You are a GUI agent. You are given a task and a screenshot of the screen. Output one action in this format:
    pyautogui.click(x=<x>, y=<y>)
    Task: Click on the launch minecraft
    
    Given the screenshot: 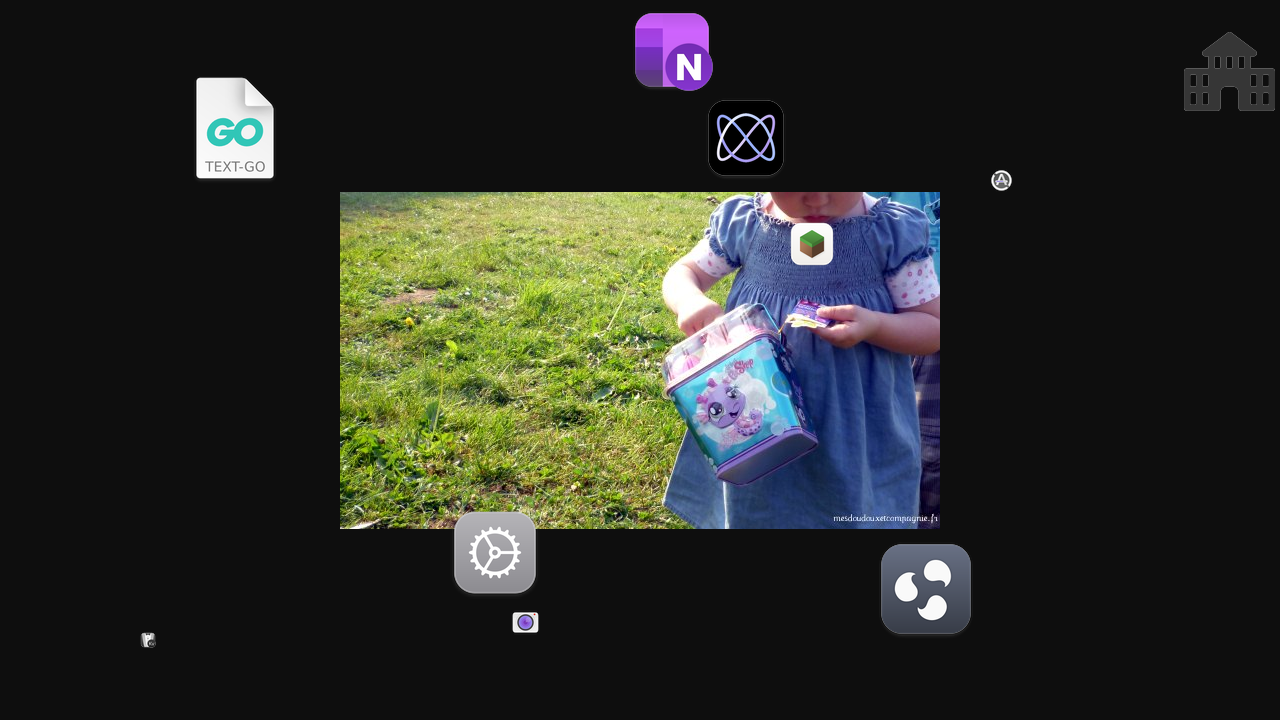 What is the action you would take?
    pyautogui.click(x=812, y=244)
    